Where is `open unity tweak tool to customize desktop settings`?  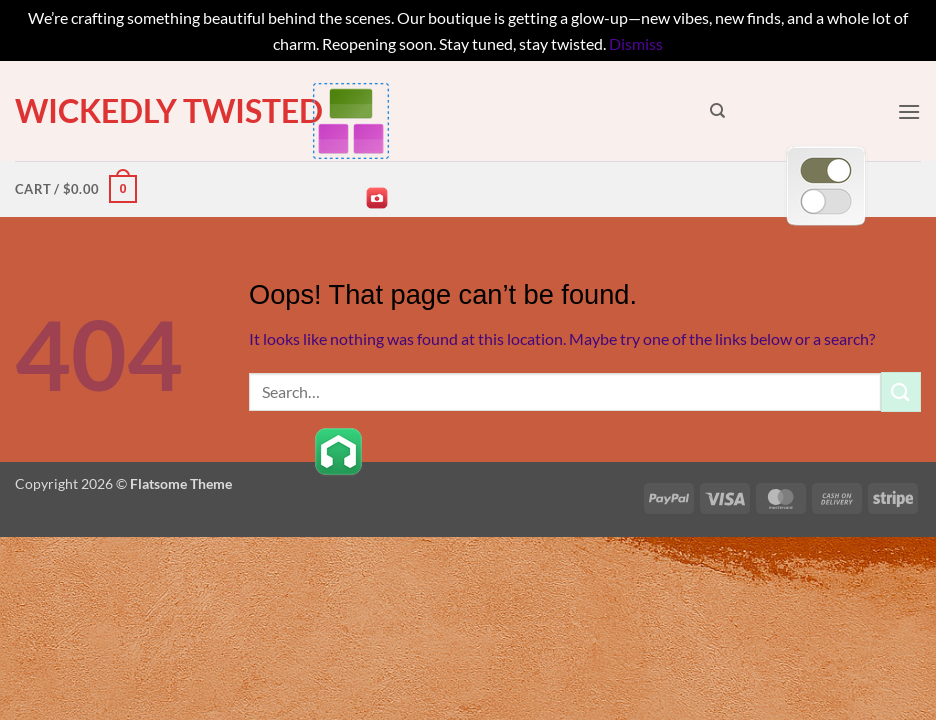
open unity tweak tool to customize desktop settings is located at coordinates (826, 186).